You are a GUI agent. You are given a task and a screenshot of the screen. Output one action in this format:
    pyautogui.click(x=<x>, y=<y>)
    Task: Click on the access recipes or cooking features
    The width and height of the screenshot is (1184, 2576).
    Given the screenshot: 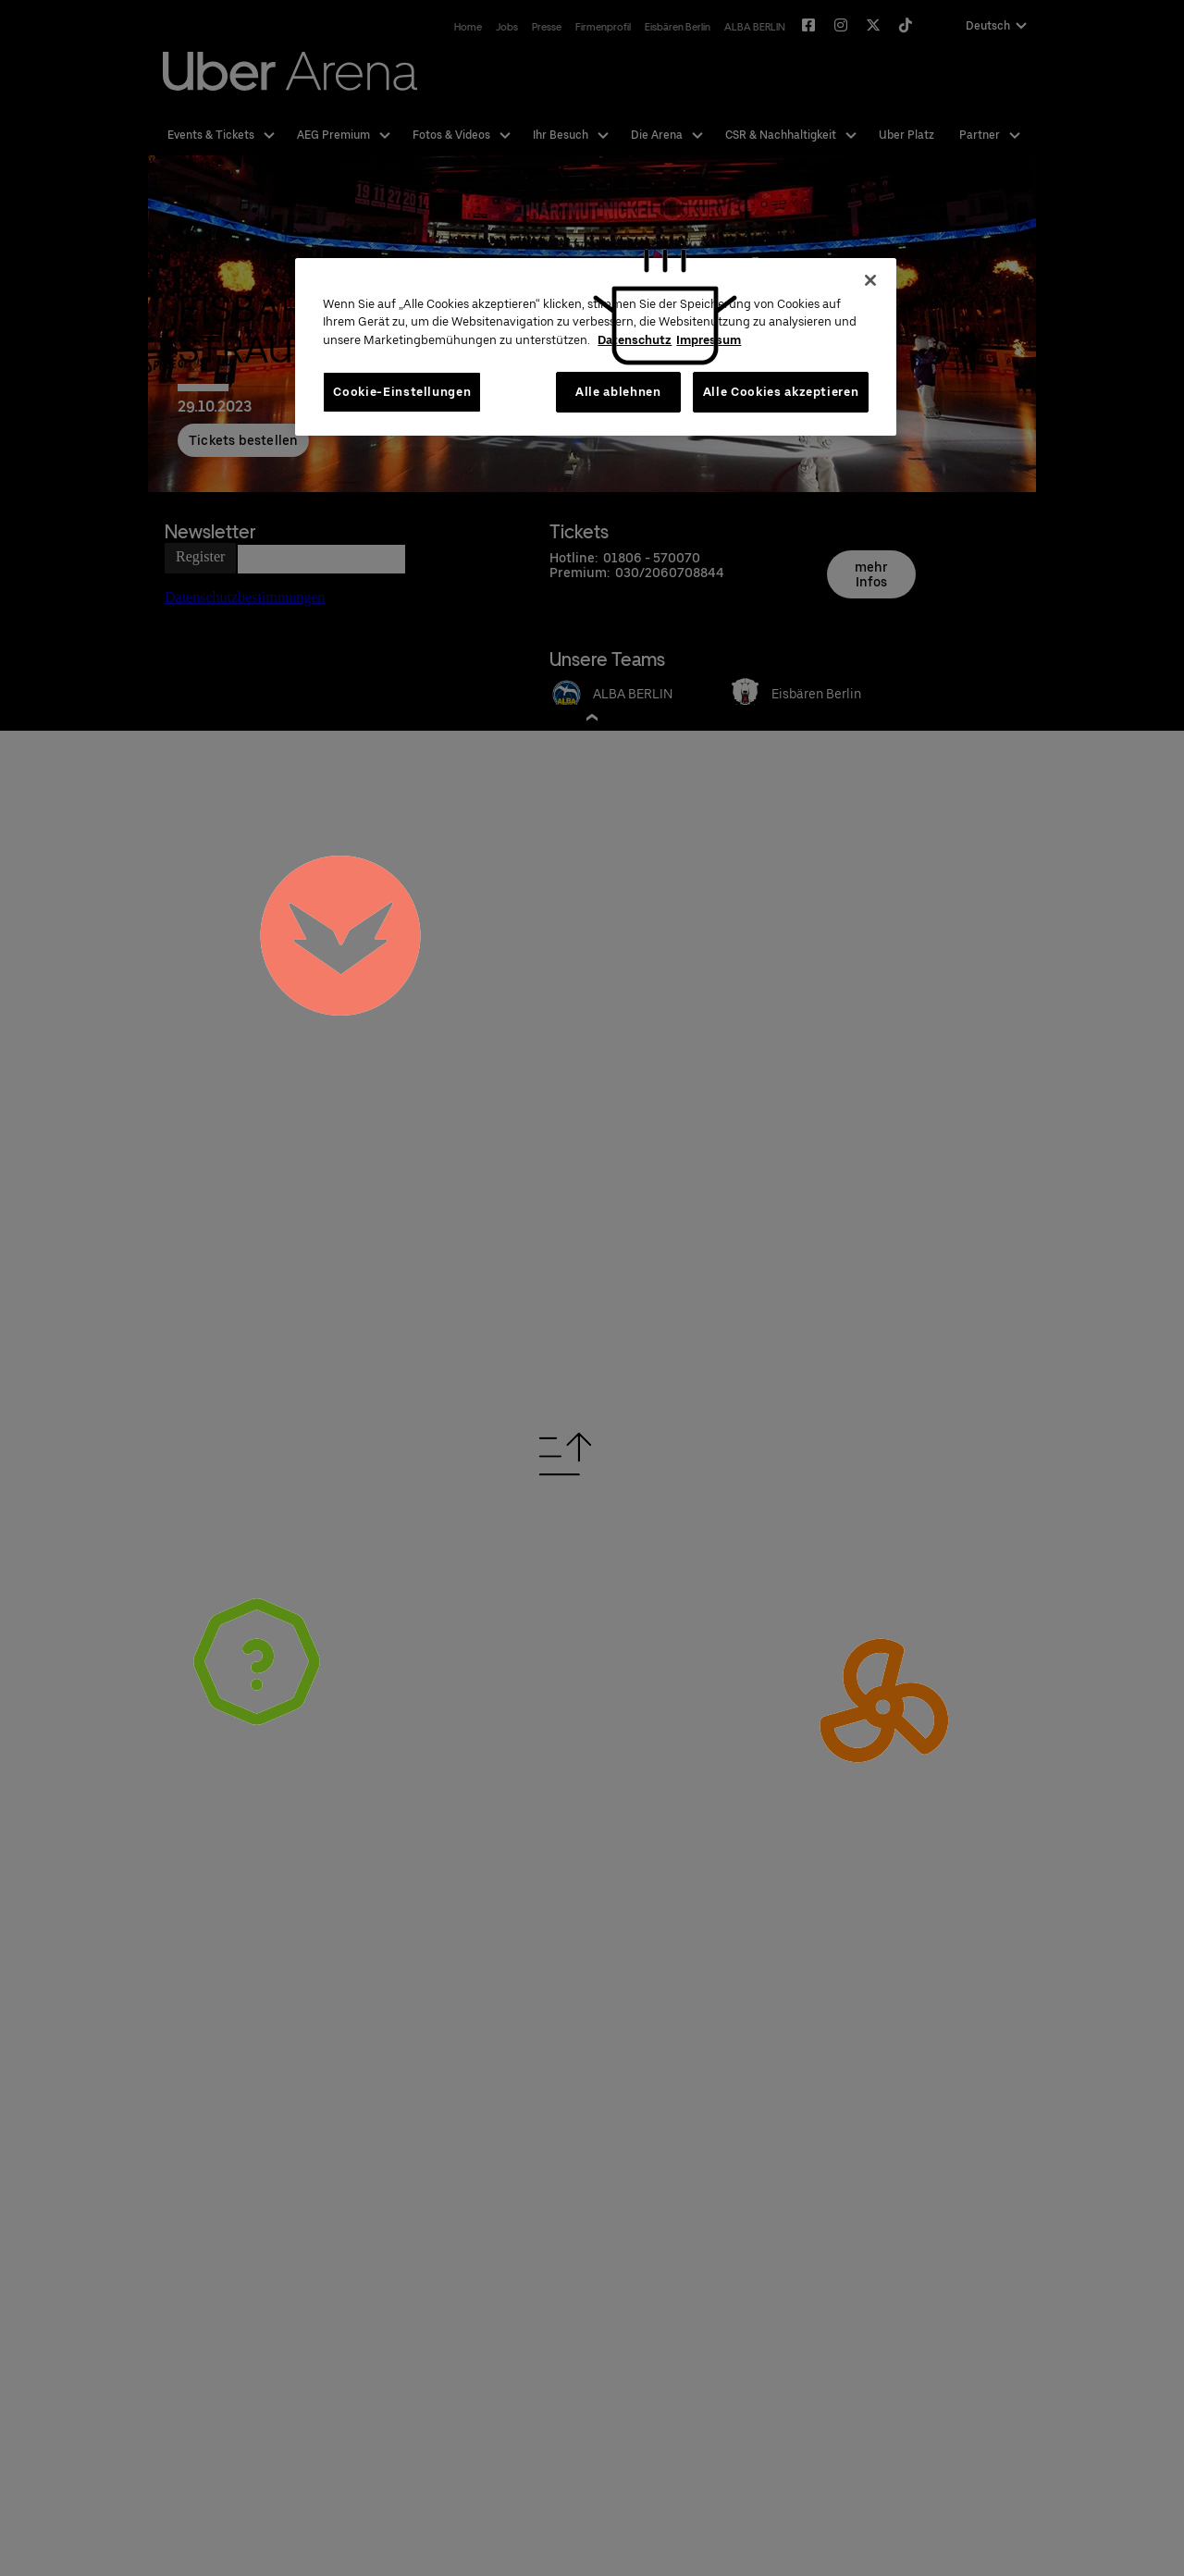 What is the action you would take?
    pyautogui.click(x=665, y=316)
    